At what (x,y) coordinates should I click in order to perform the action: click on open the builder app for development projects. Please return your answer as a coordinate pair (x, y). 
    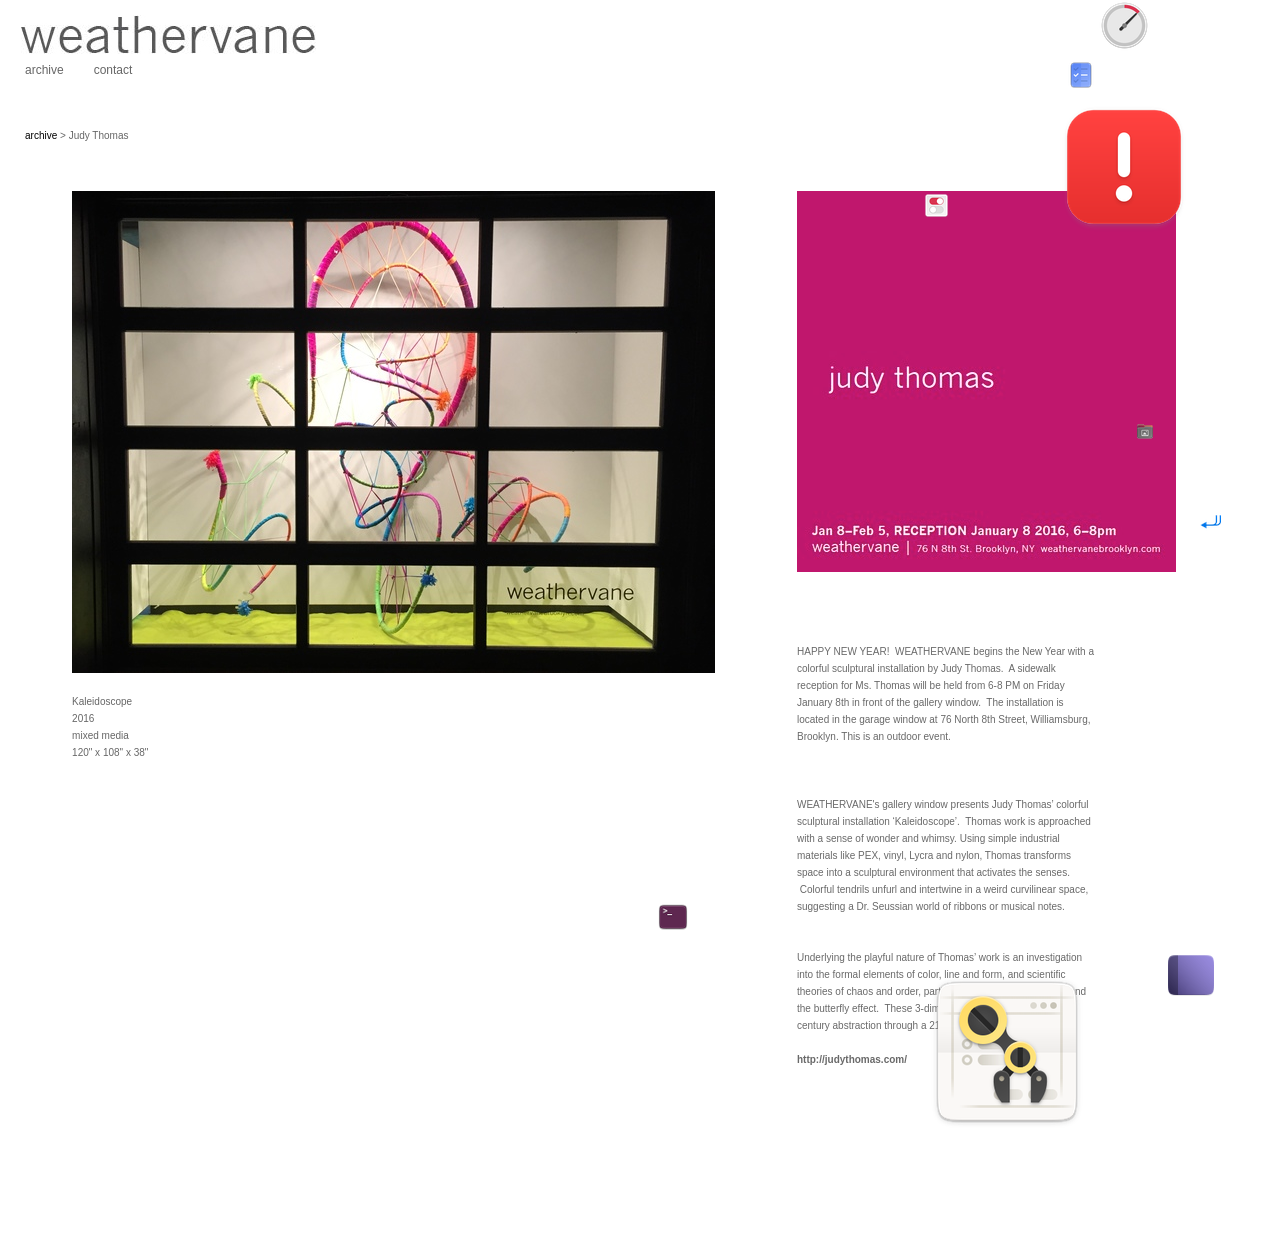
    Looking at the image, I should click on (1007, 1052).